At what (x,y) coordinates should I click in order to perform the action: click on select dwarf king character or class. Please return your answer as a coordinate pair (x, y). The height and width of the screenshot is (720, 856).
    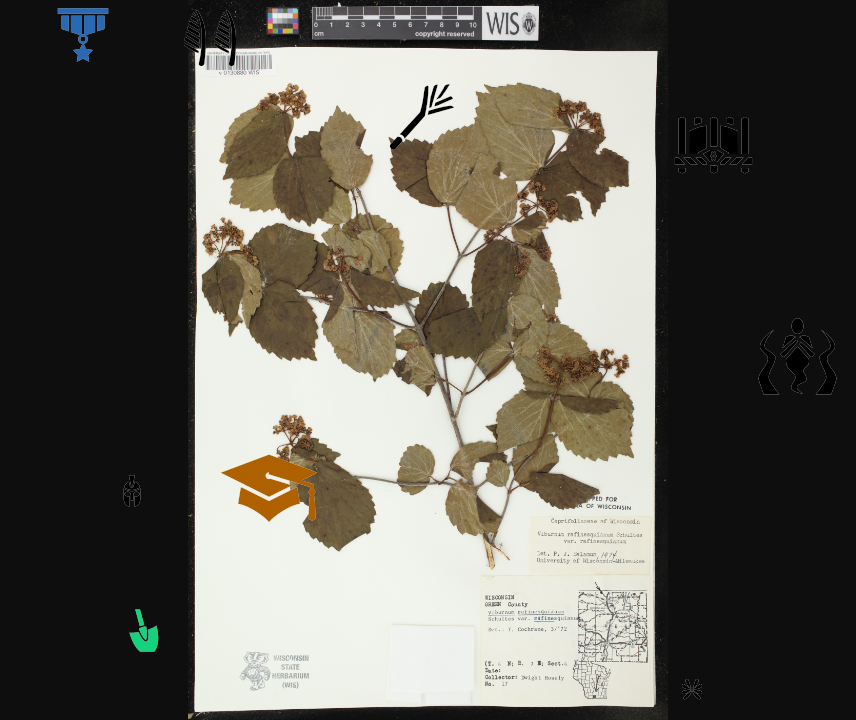
    Looking at the image, I should click on (713, 143).